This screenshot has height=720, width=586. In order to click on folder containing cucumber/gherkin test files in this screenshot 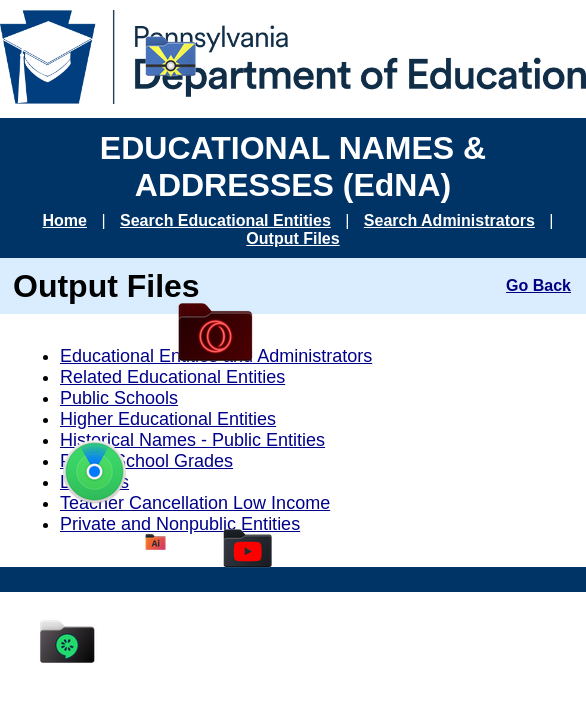, I will do `click(67, 643)`.